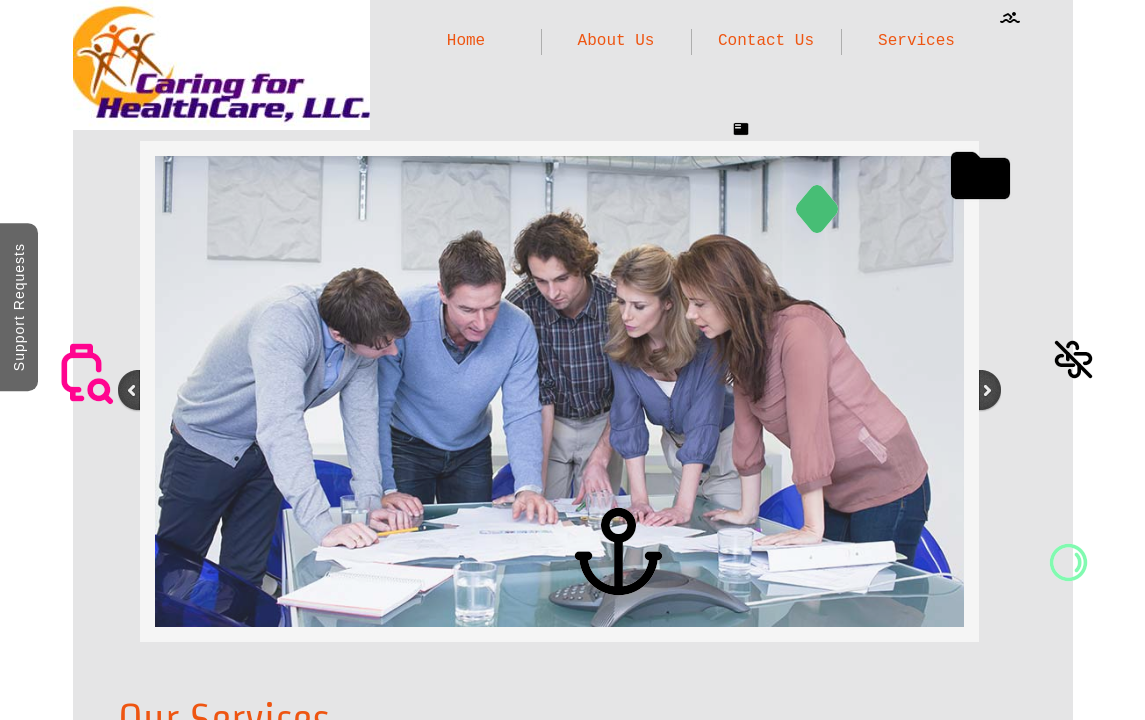 Image resolution: width=1145 pixels, height=720 pixels. I want to click on access your files and documents, so click(980, 175).